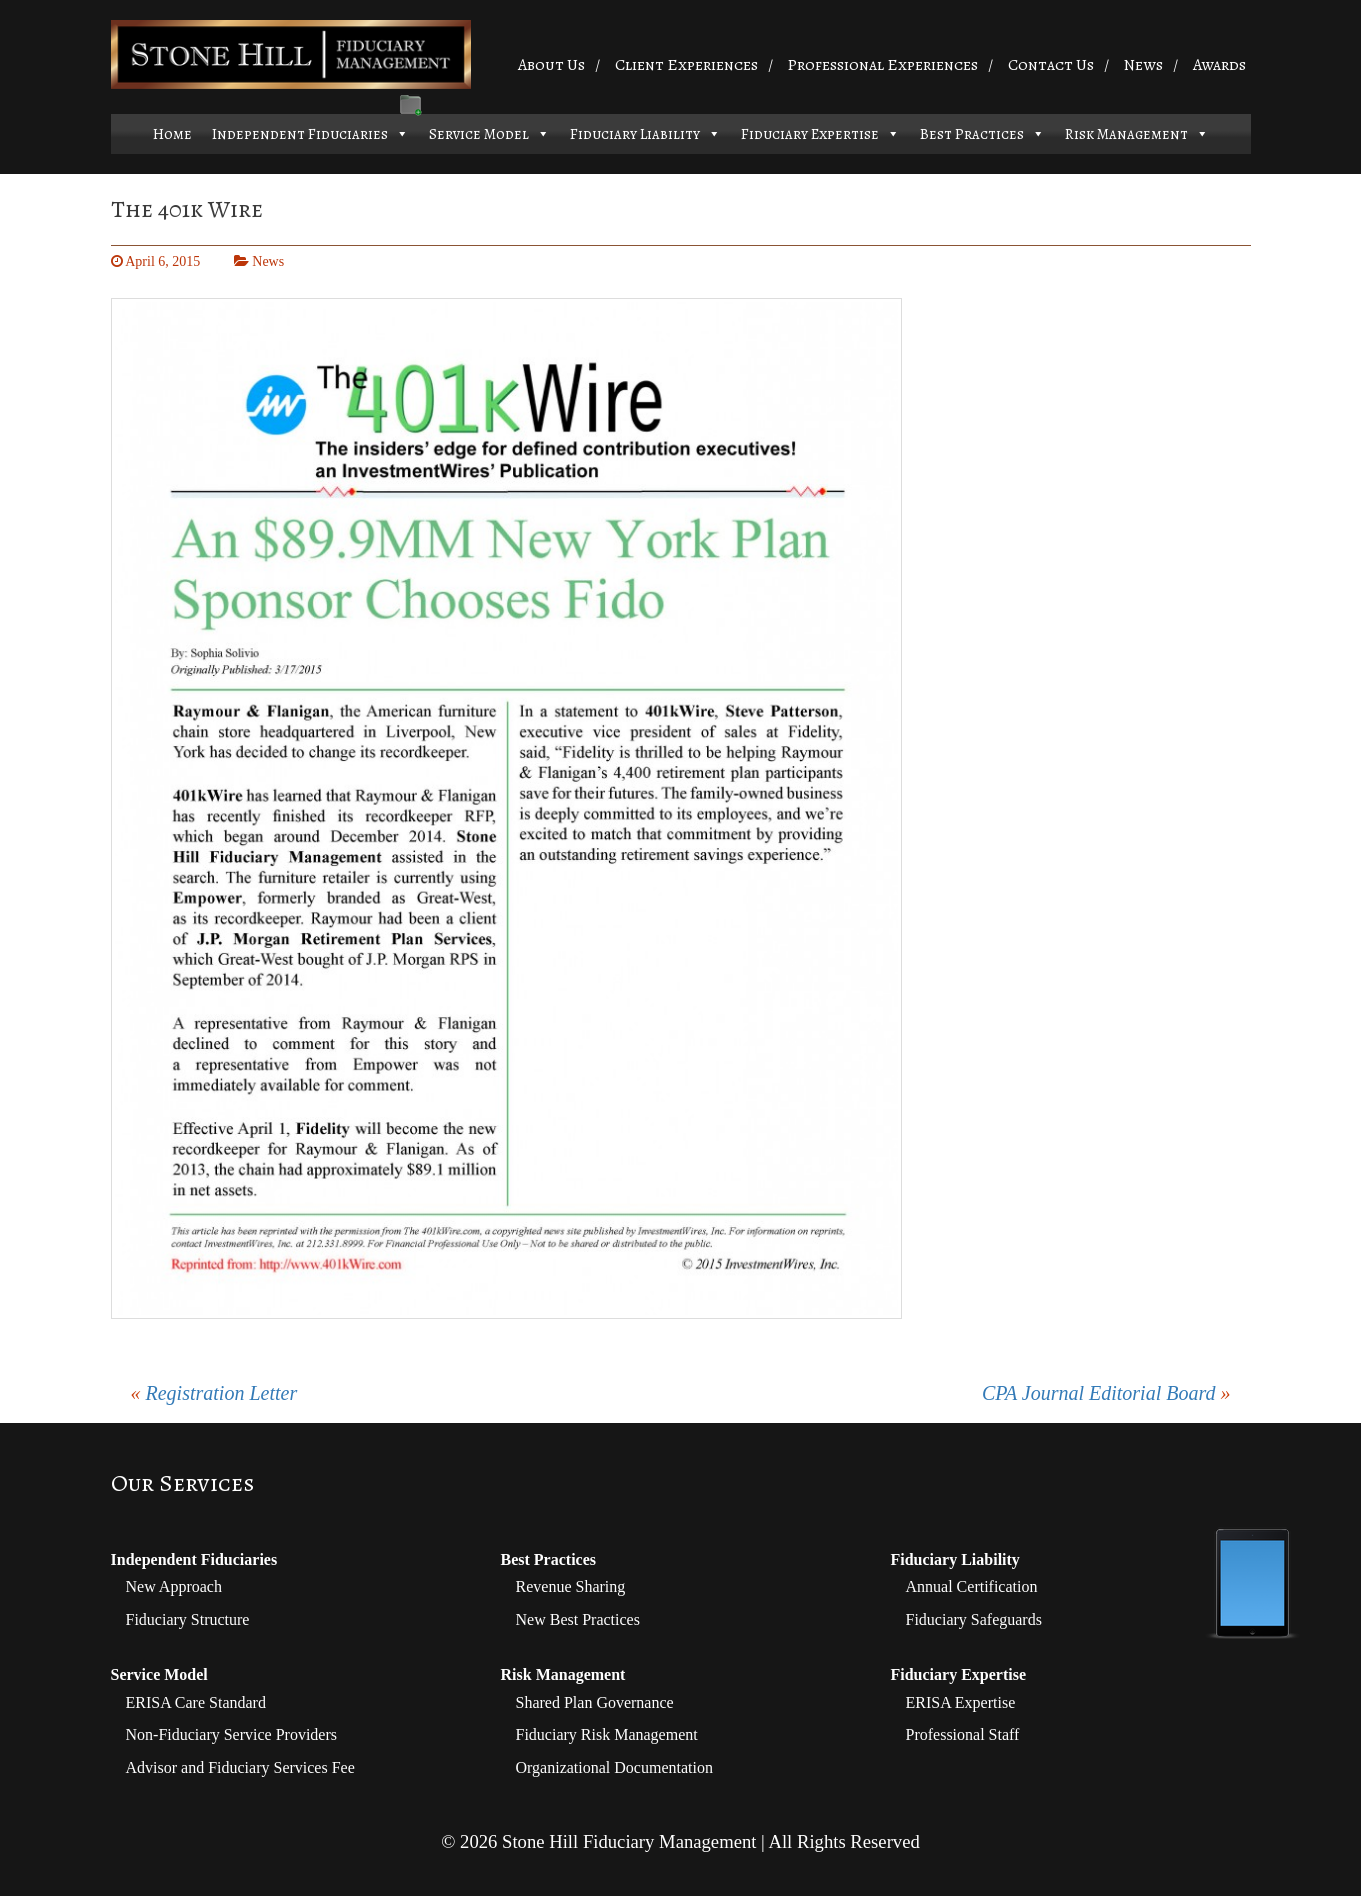  What do you see at coordinates (410, 104) in the screenshot?
I see `create a new folder` at bounding box center [410, 104].